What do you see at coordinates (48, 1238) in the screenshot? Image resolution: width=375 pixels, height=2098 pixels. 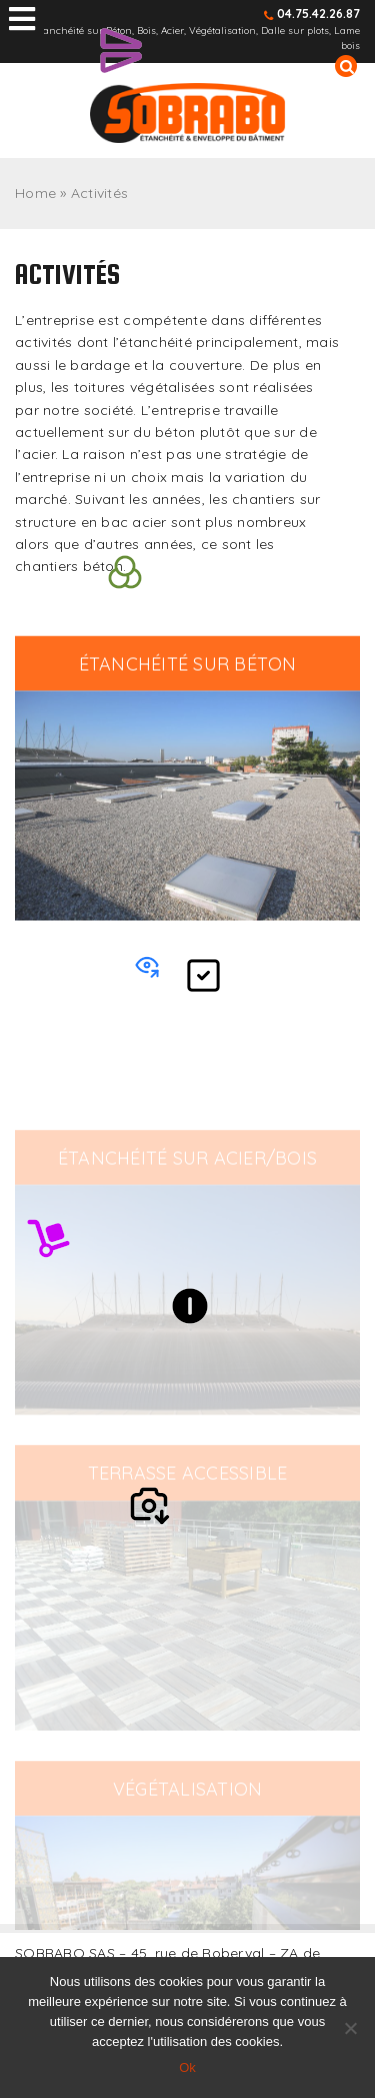 I see `access shipping or delivery options` at bounding box center [48, 1238].